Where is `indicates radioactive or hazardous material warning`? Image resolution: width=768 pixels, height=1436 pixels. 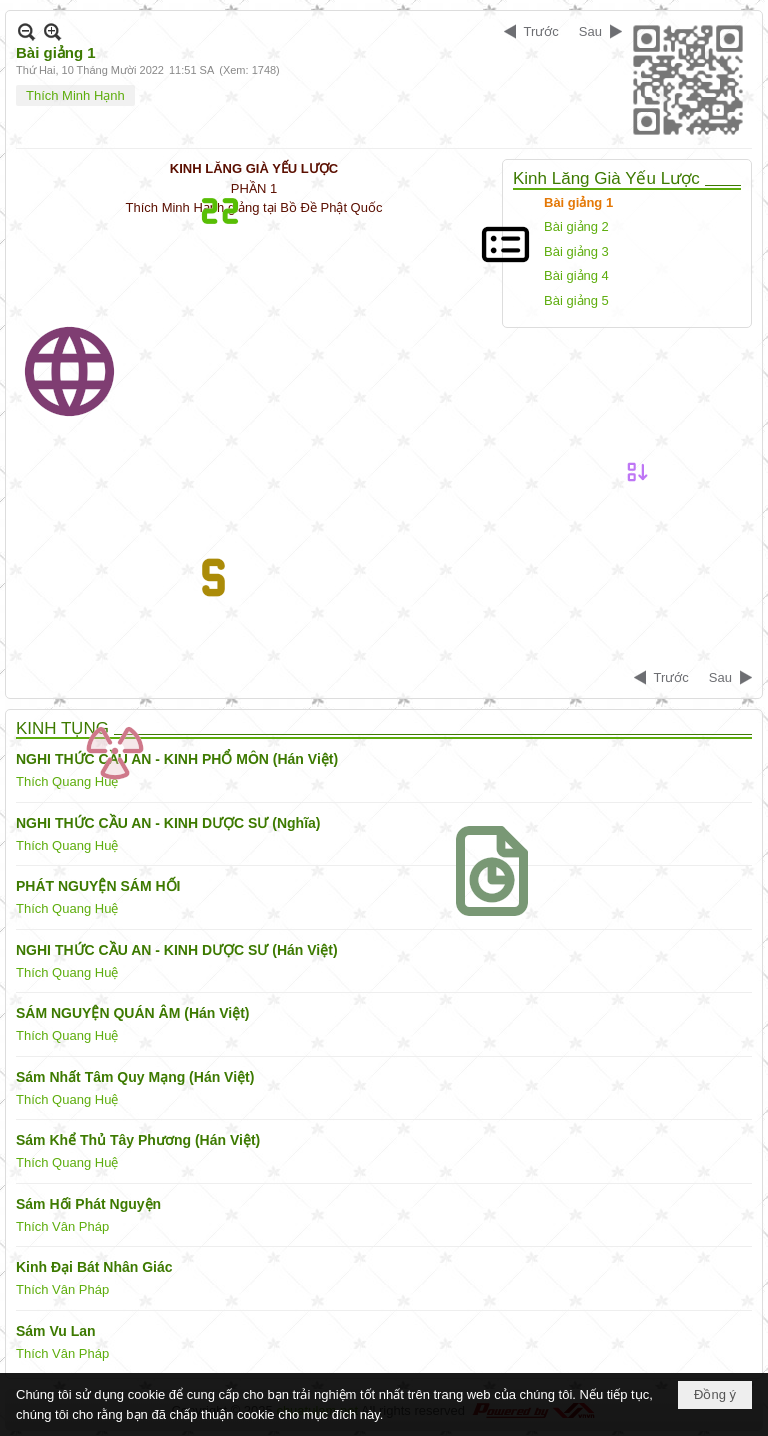 indicates radioactive or hazardous material warning is located at coordinates (115, 751).